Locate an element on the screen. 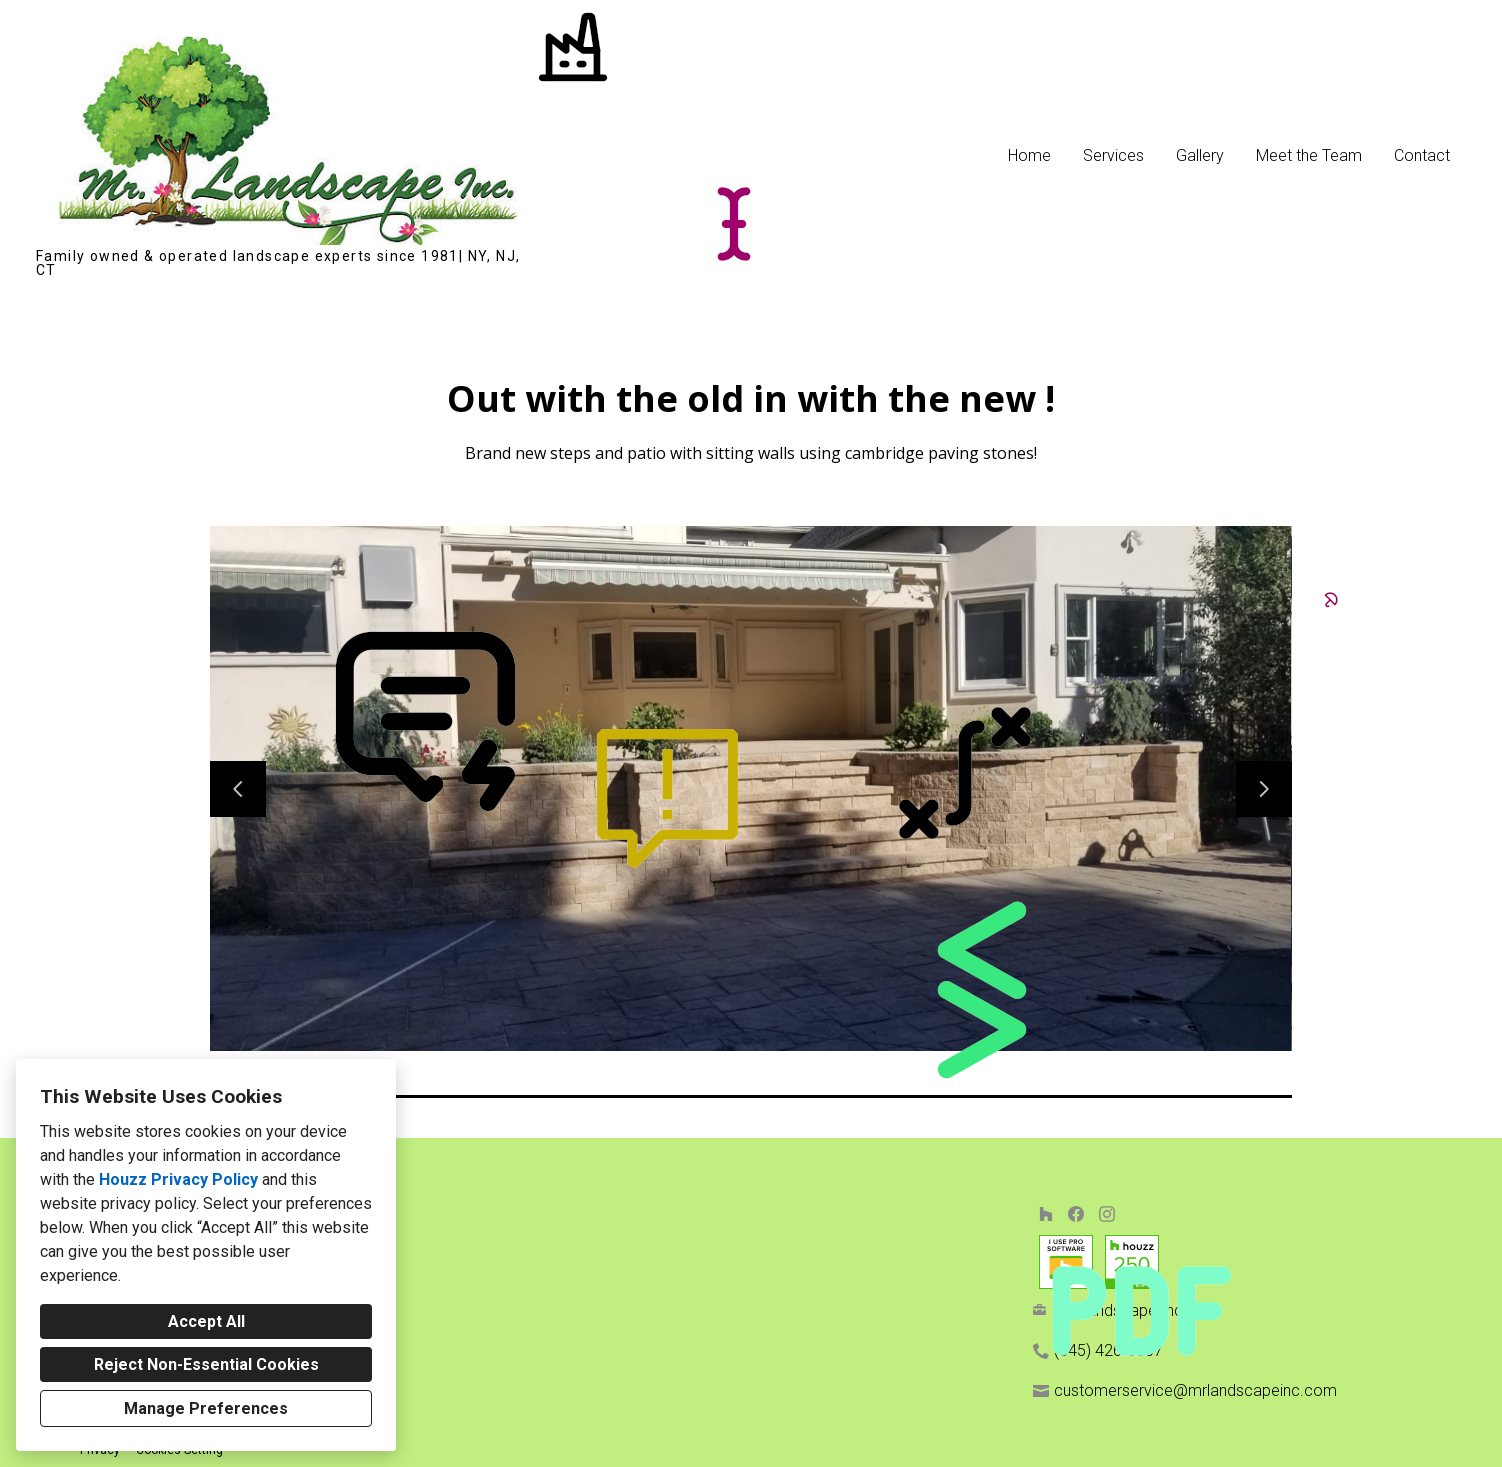  view or open a PDF document is located at coordinates (1142, 1311).